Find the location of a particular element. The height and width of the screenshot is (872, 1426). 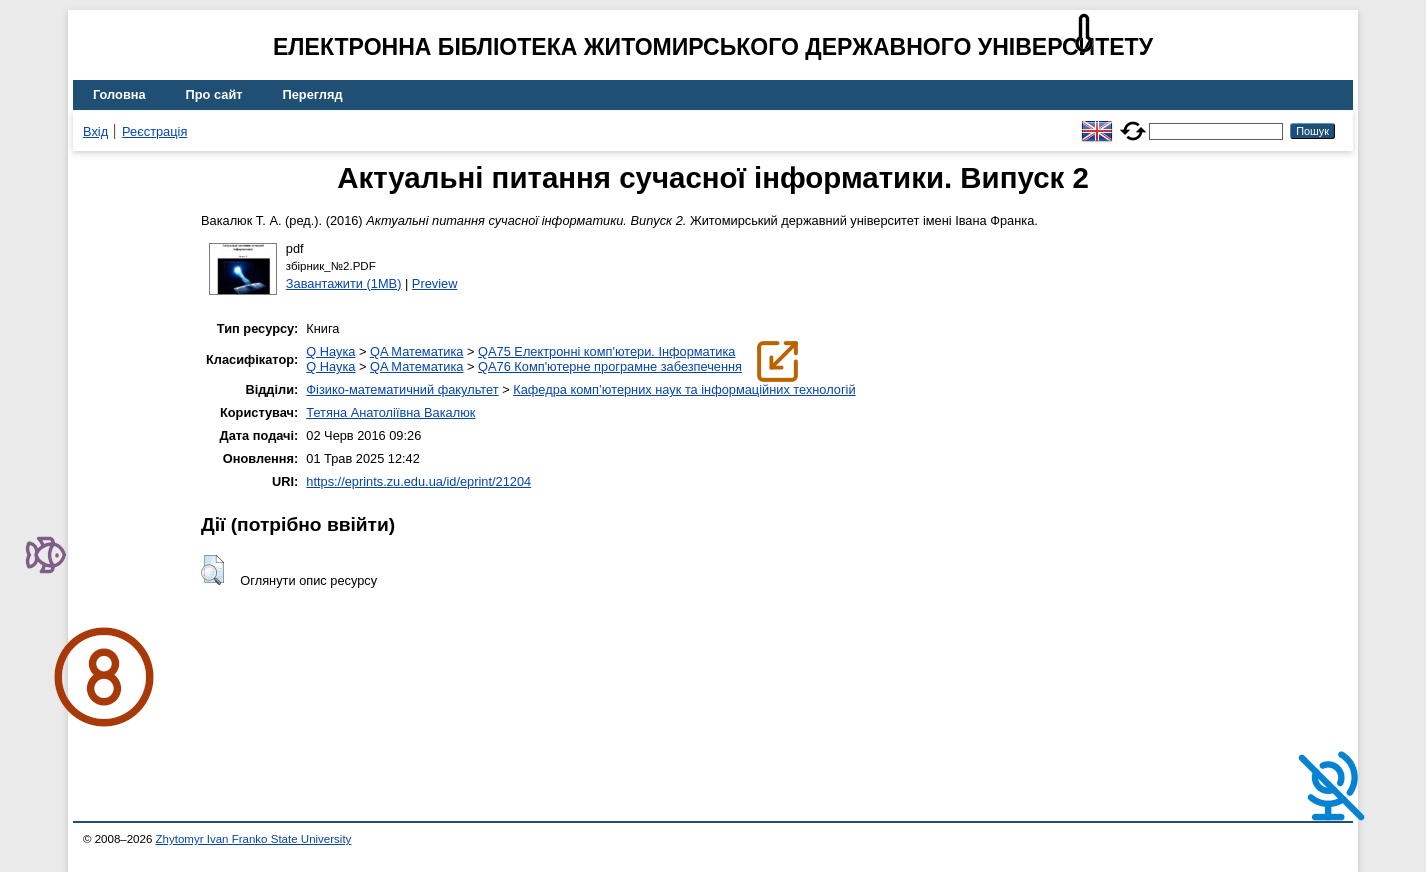

disable network or internet connection is located at coordinates (1331, 787).